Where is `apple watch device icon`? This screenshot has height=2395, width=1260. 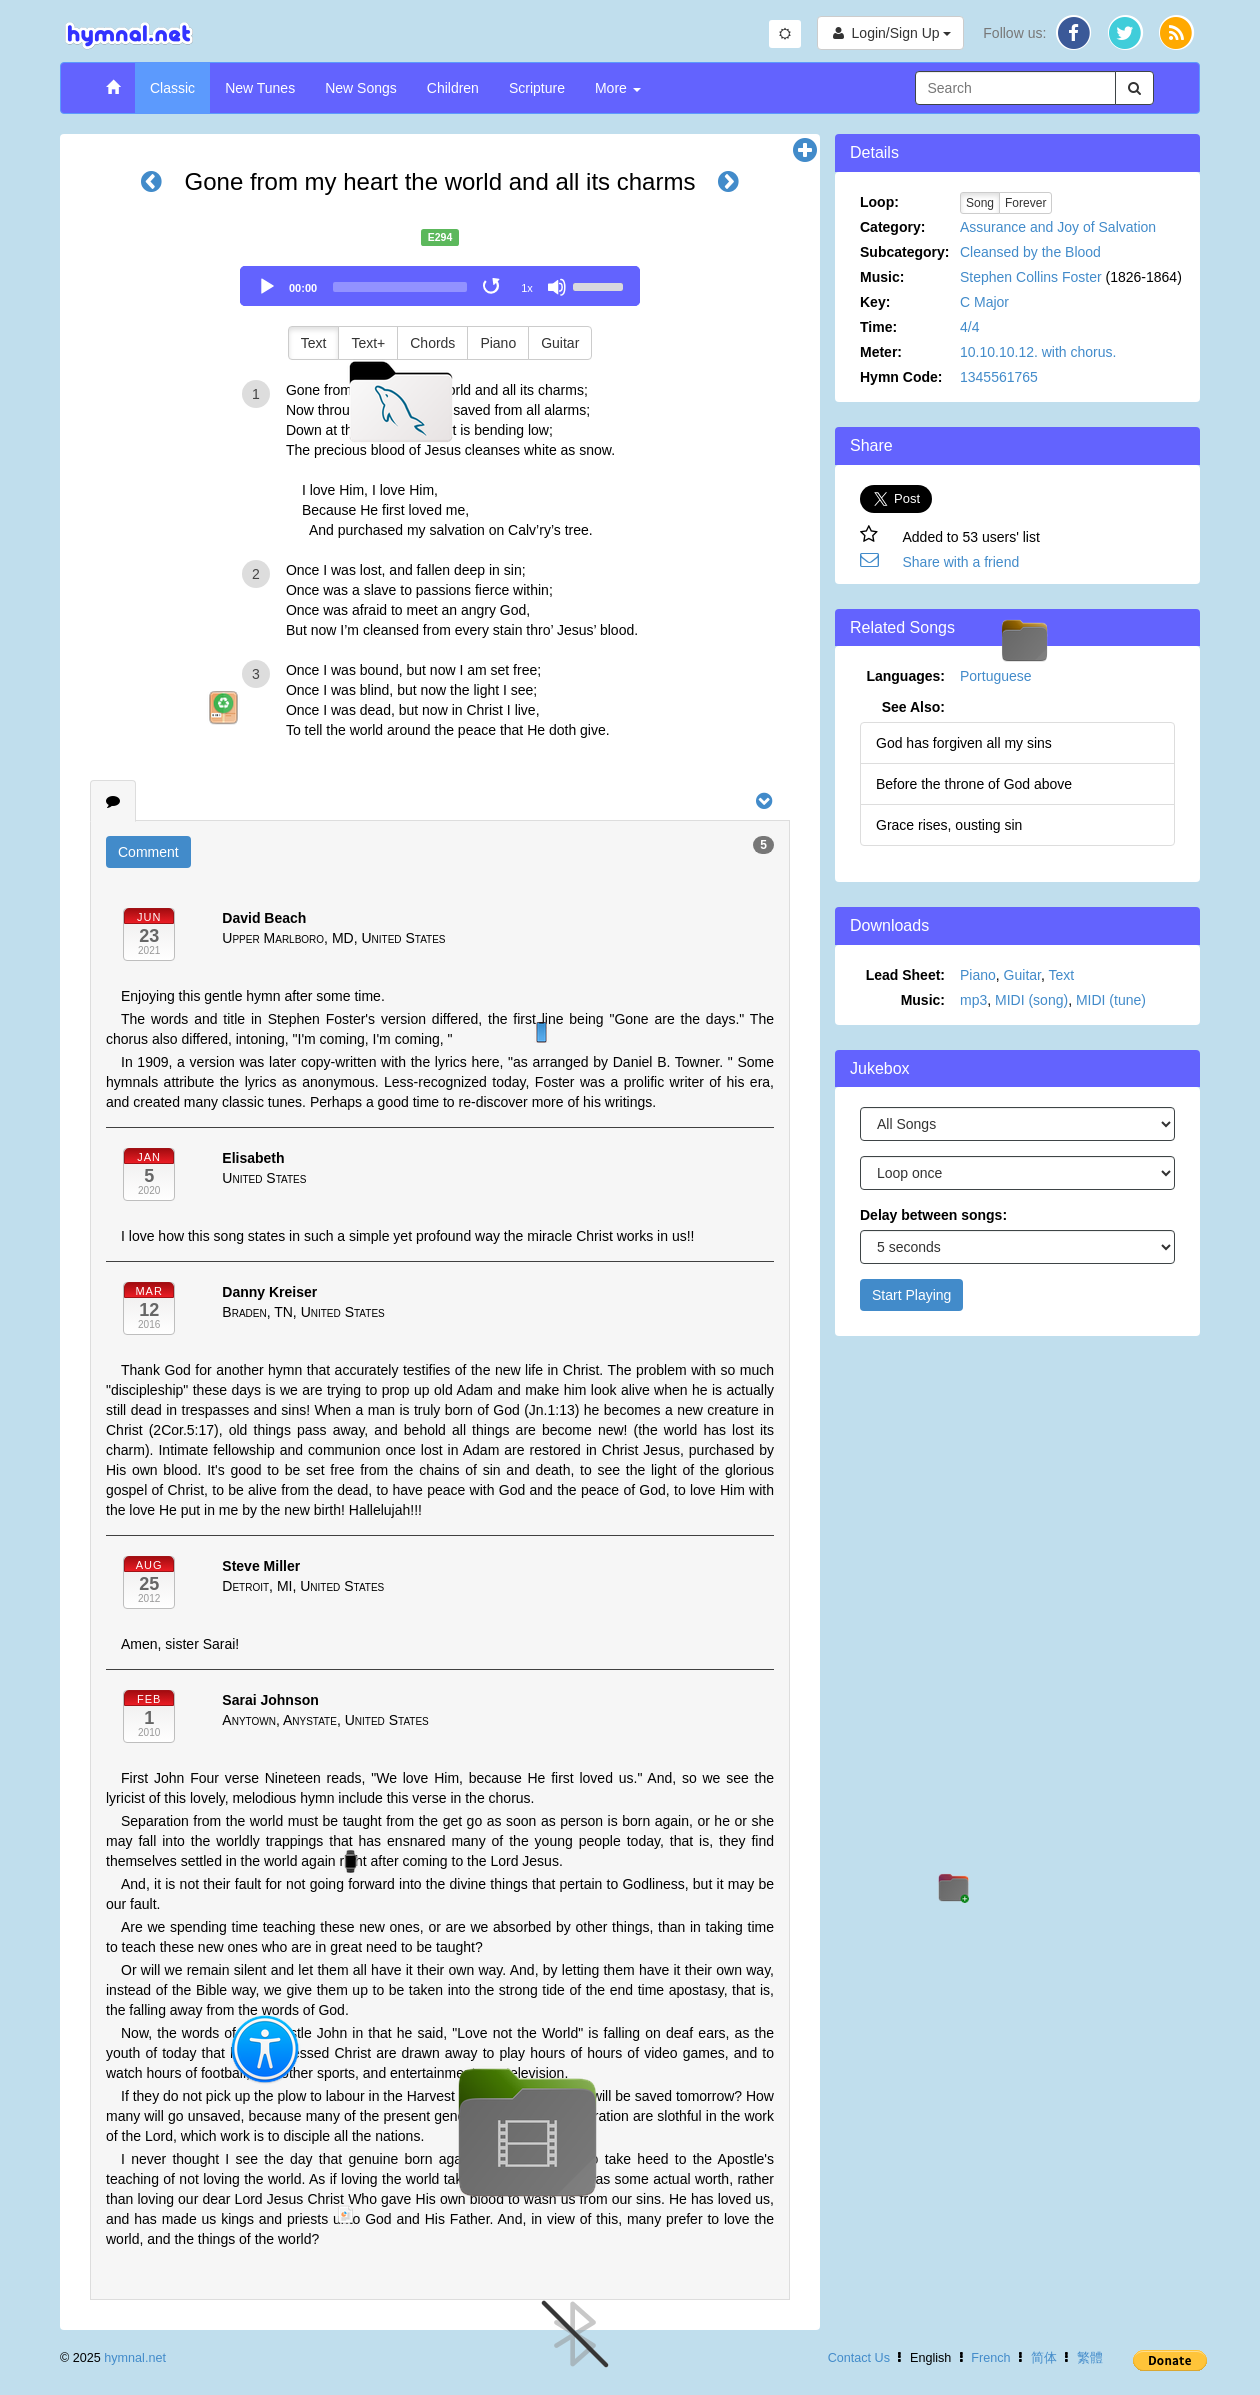
apple watch device icon is located at coordinates (350, 1861).